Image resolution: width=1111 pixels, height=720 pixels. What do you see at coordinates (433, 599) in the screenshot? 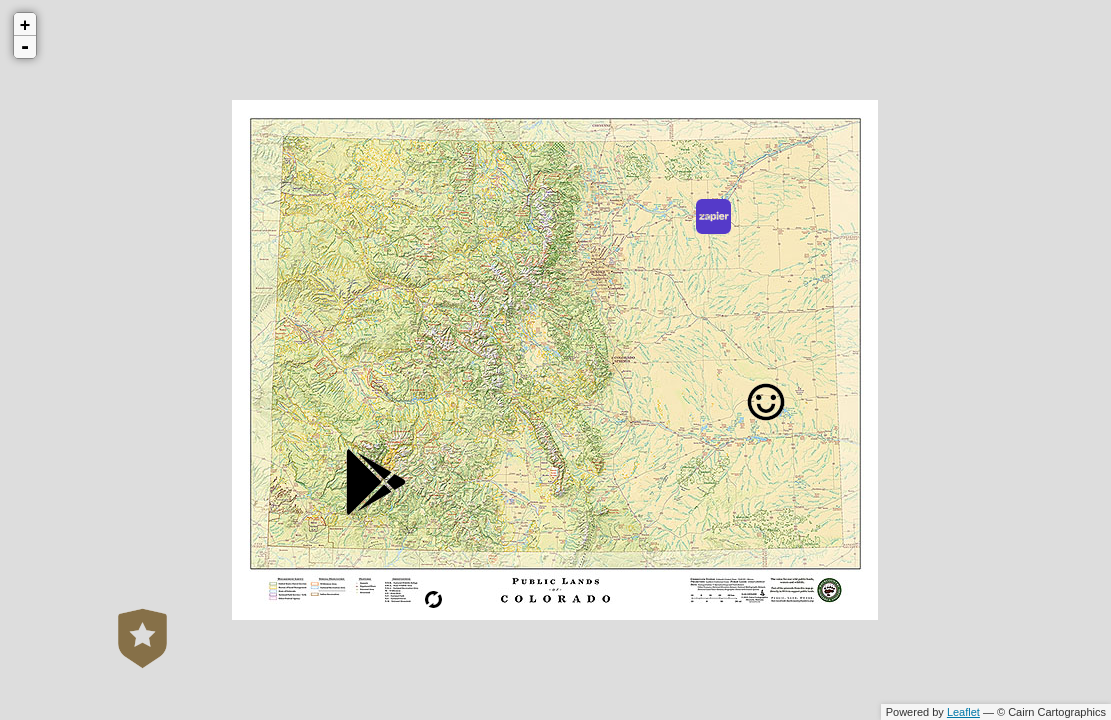
I see `open MLflow machine learning platform` at bounding box center [433, 599].